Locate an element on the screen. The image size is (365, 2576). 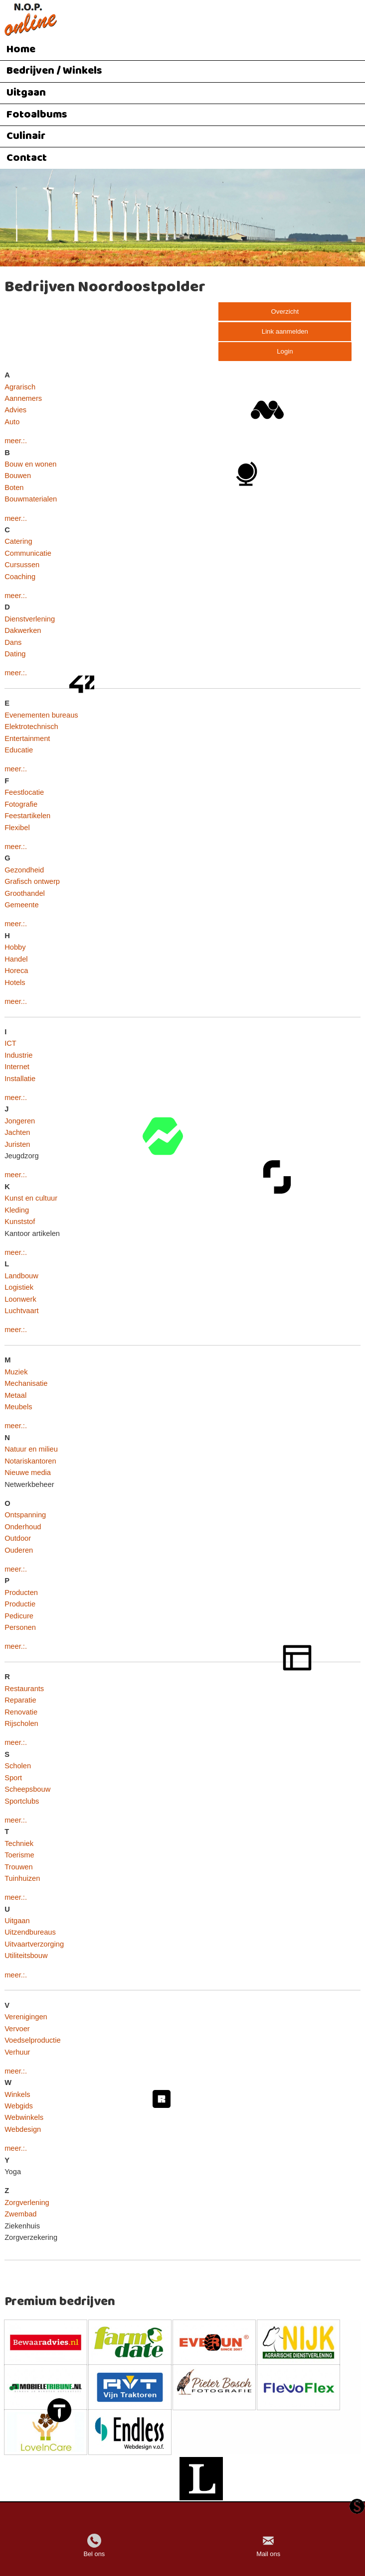
open Baremetrics dashboard is located at coordinates (163, 1136).